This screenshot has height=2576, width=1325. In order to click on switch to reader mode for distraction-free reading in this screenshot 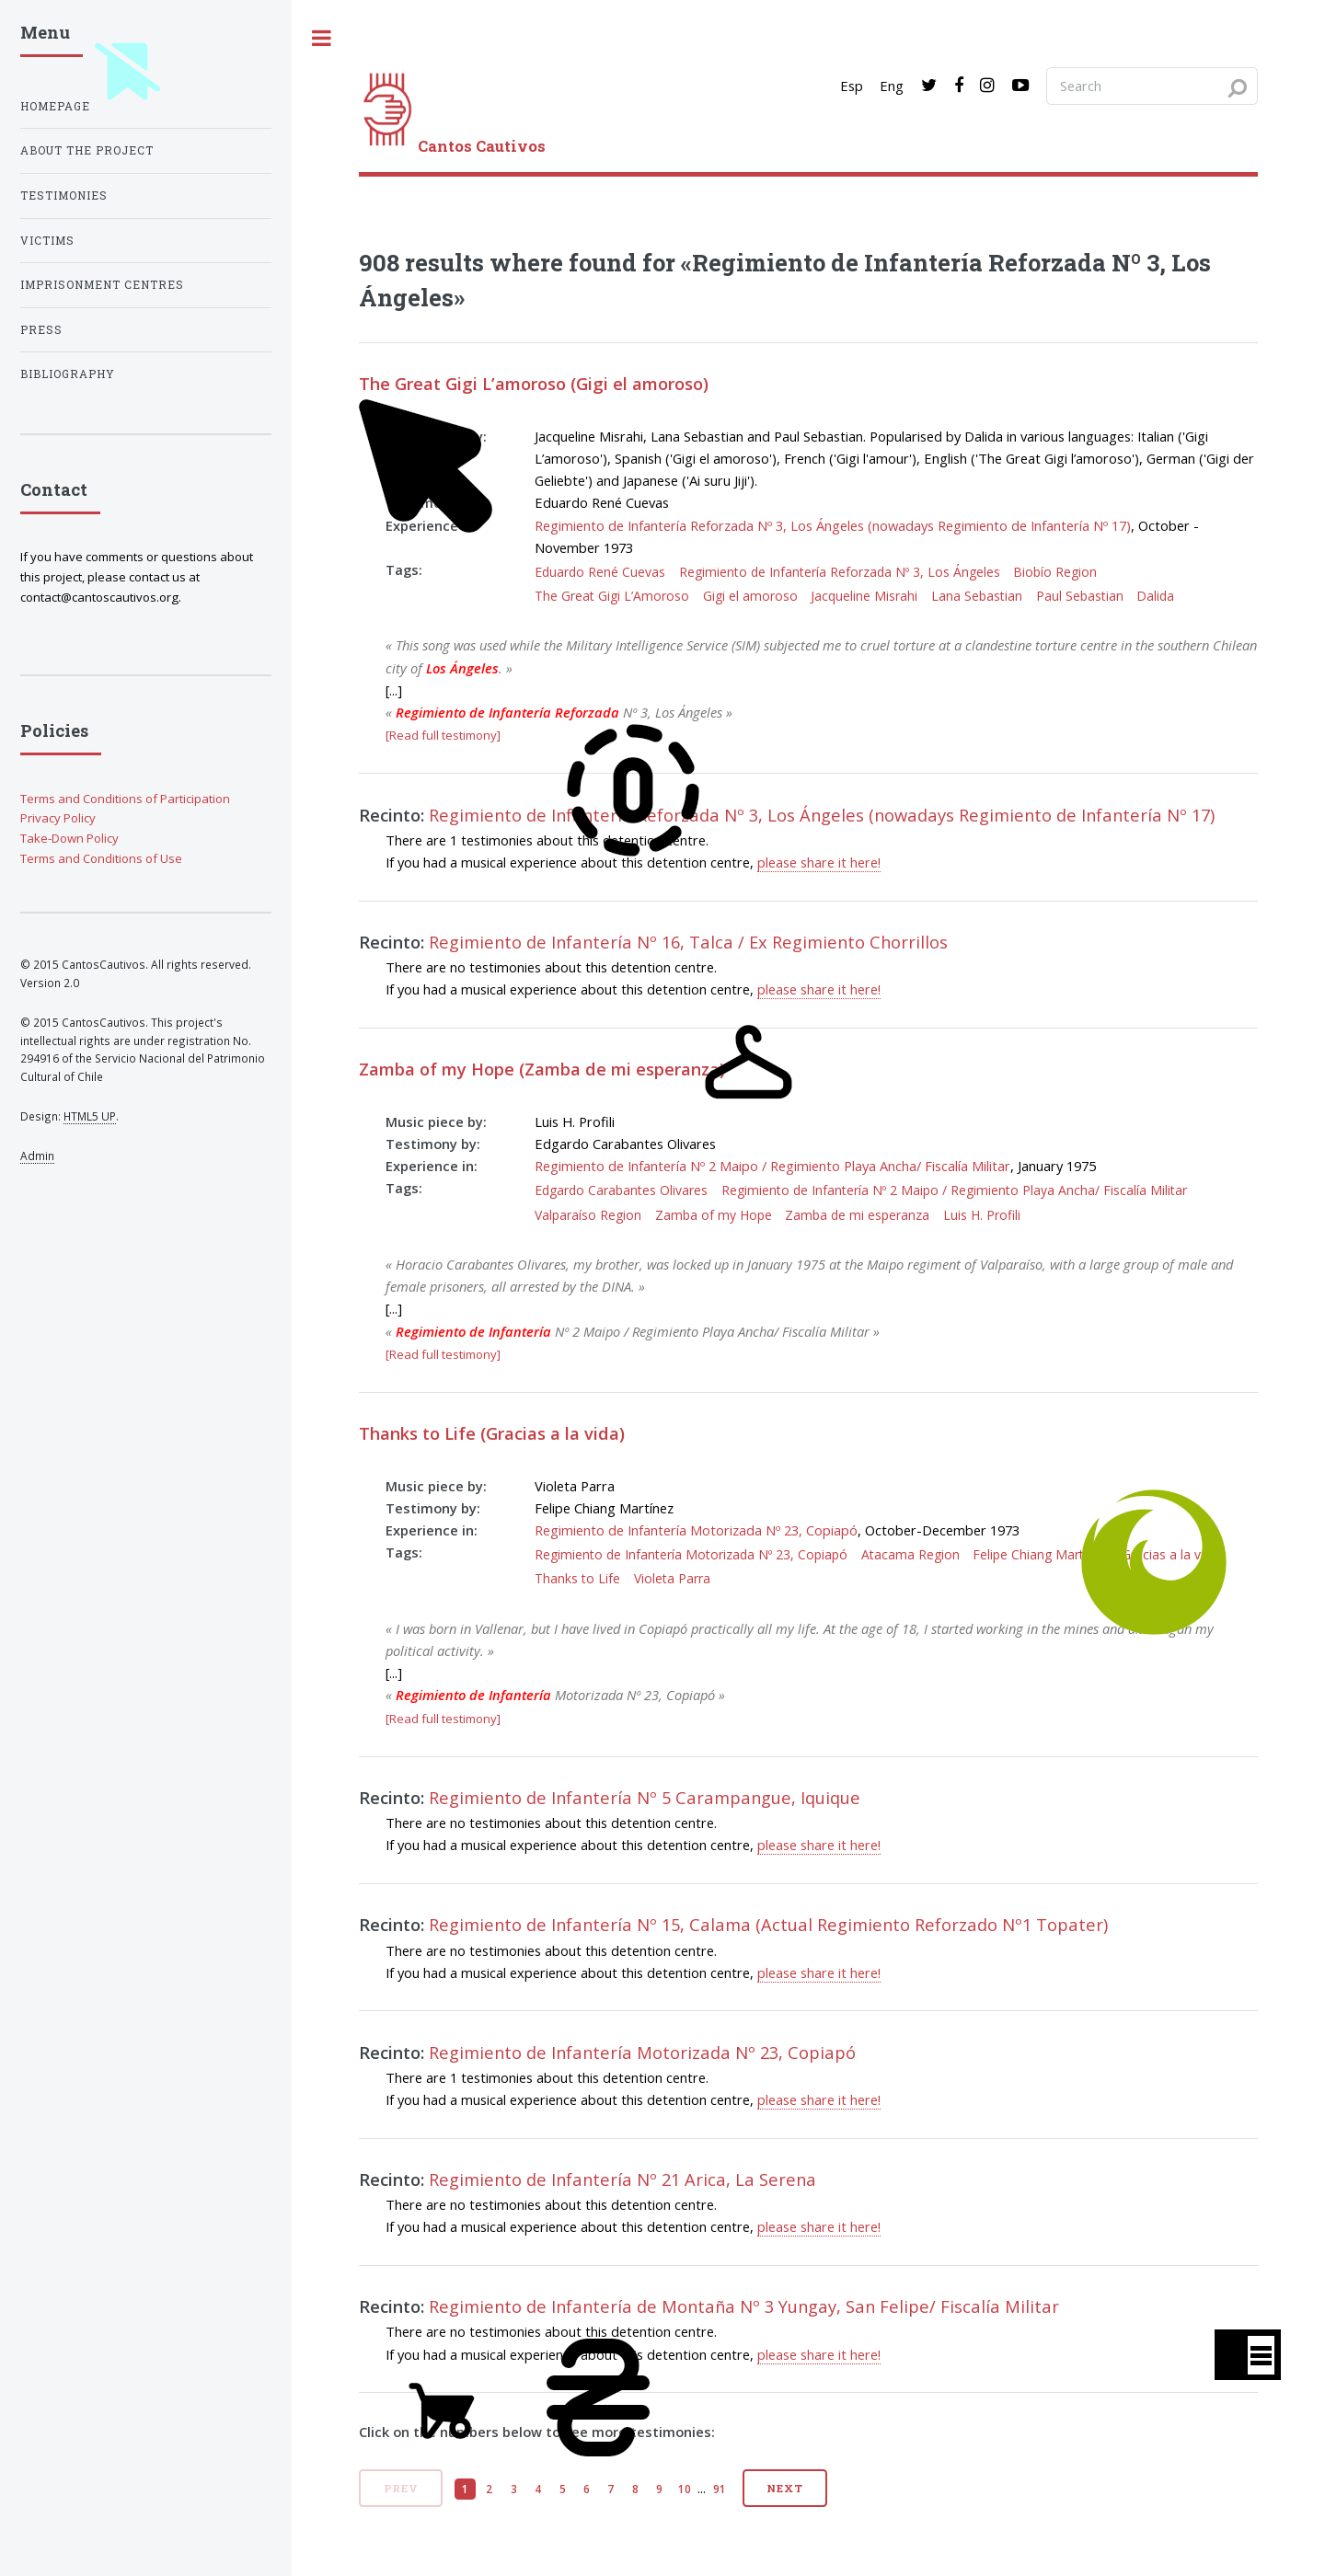, I will do `click(1248, 2353)`.